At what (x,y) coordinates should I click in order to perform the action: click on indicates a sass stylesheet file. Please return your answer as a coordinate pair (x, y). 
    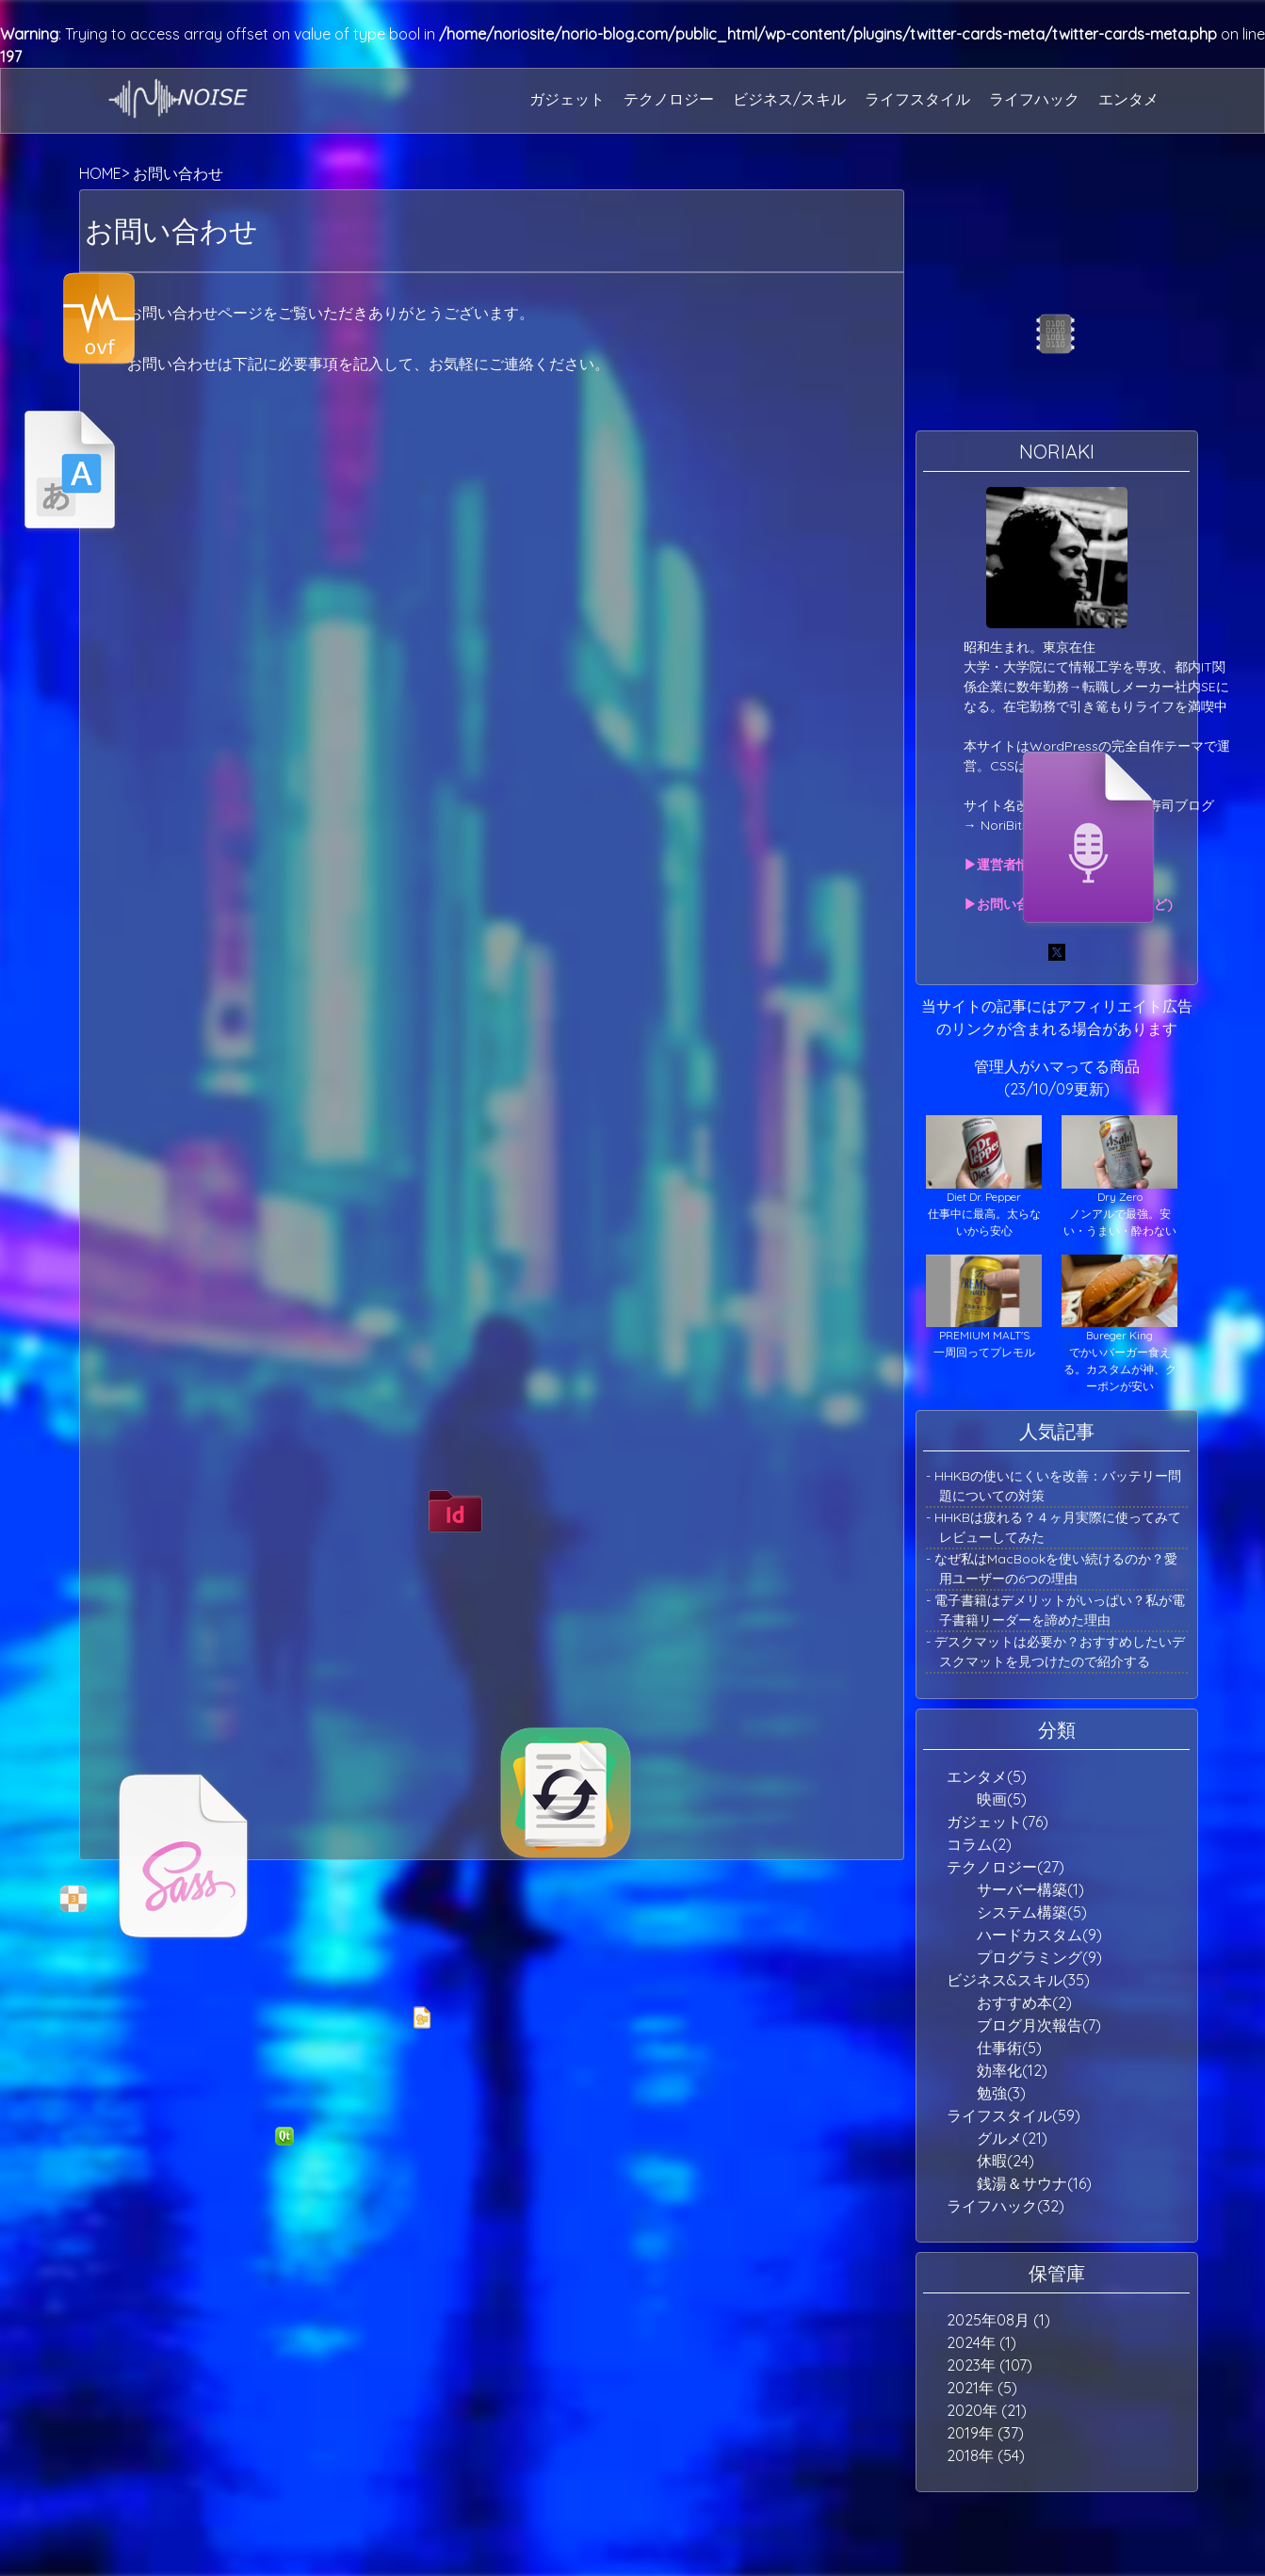
    Looking at the image, I should click on (183, 1855).